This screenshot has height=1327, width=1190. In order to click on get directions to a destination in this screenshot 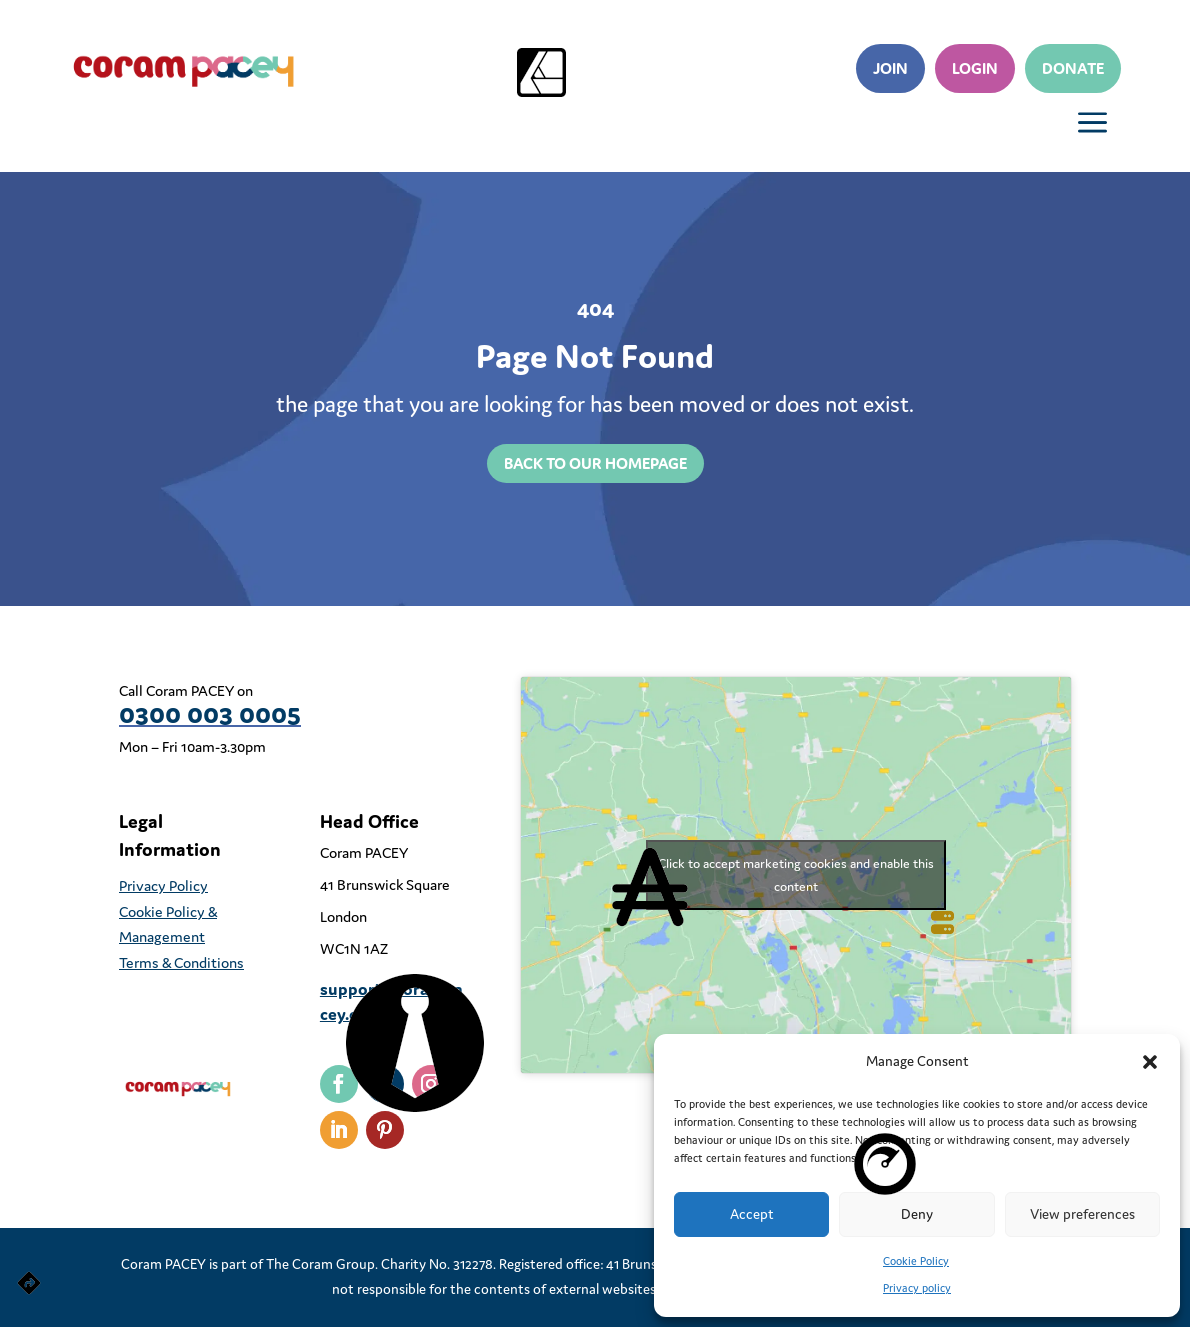, I will do `click(29, 1283)`.